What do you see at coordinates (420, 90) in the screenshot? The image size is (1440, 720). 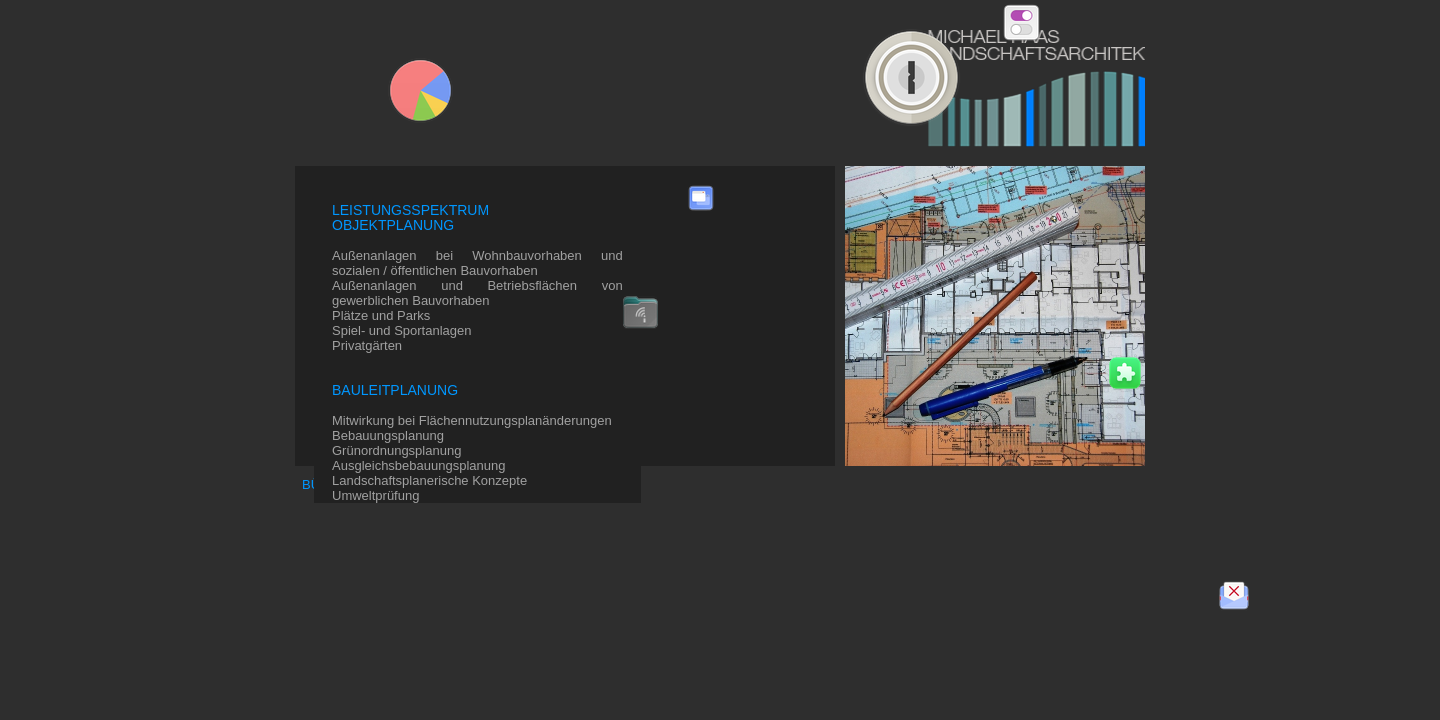 I see `open disk usage analyzer` at bounding box center [420, 90].